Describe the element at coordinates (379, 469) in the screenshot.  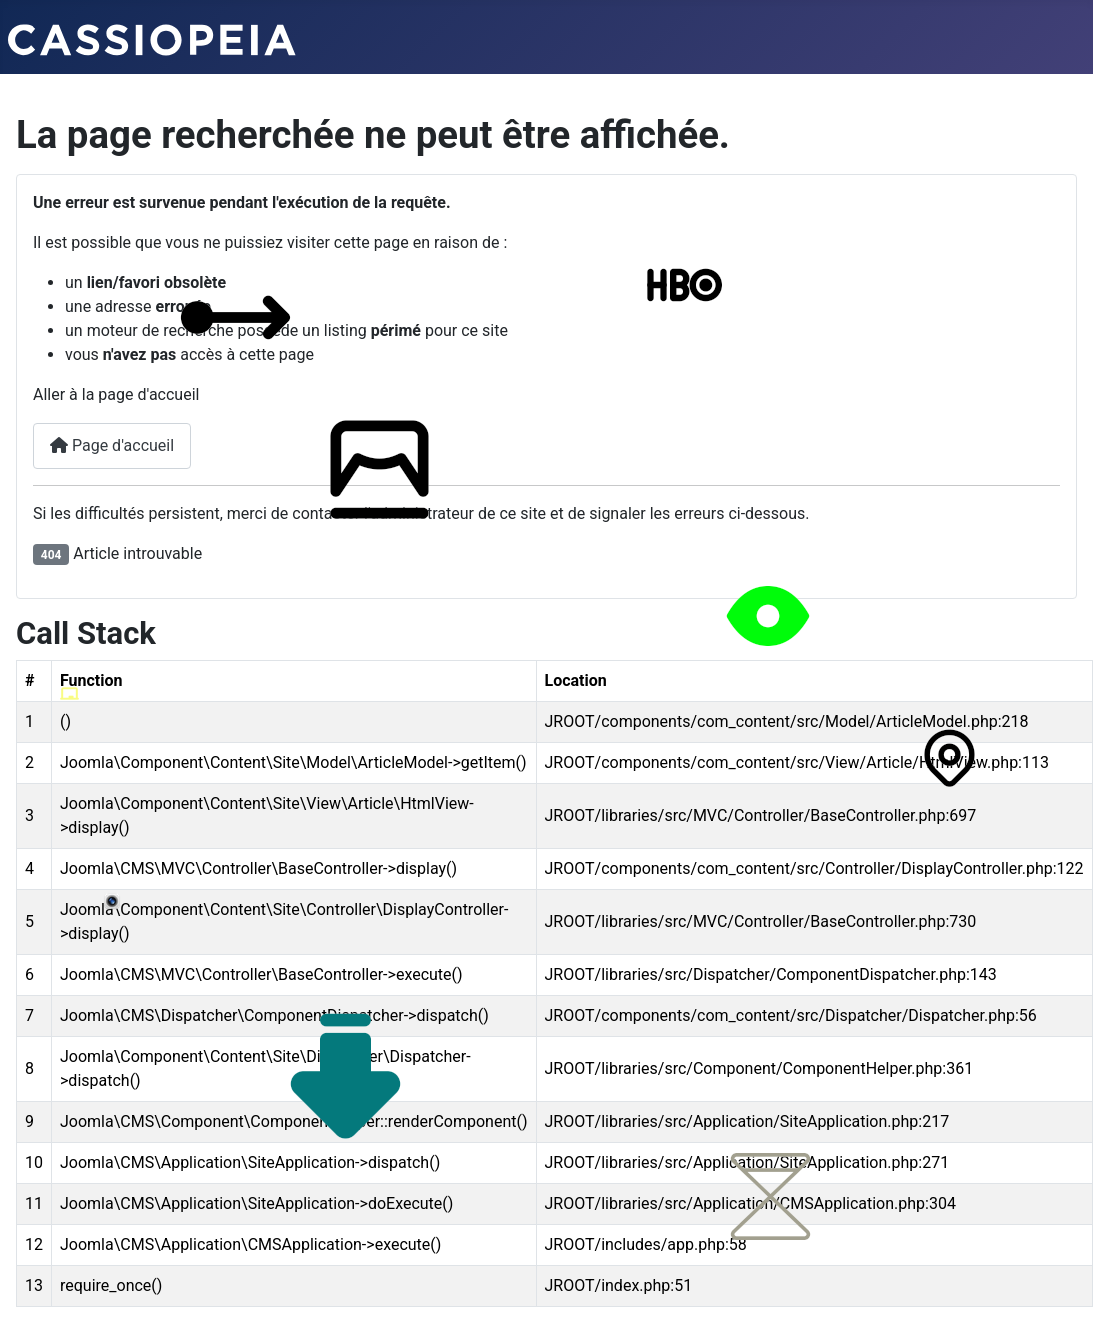
I see `access theater or cinema showtimes` at that location.